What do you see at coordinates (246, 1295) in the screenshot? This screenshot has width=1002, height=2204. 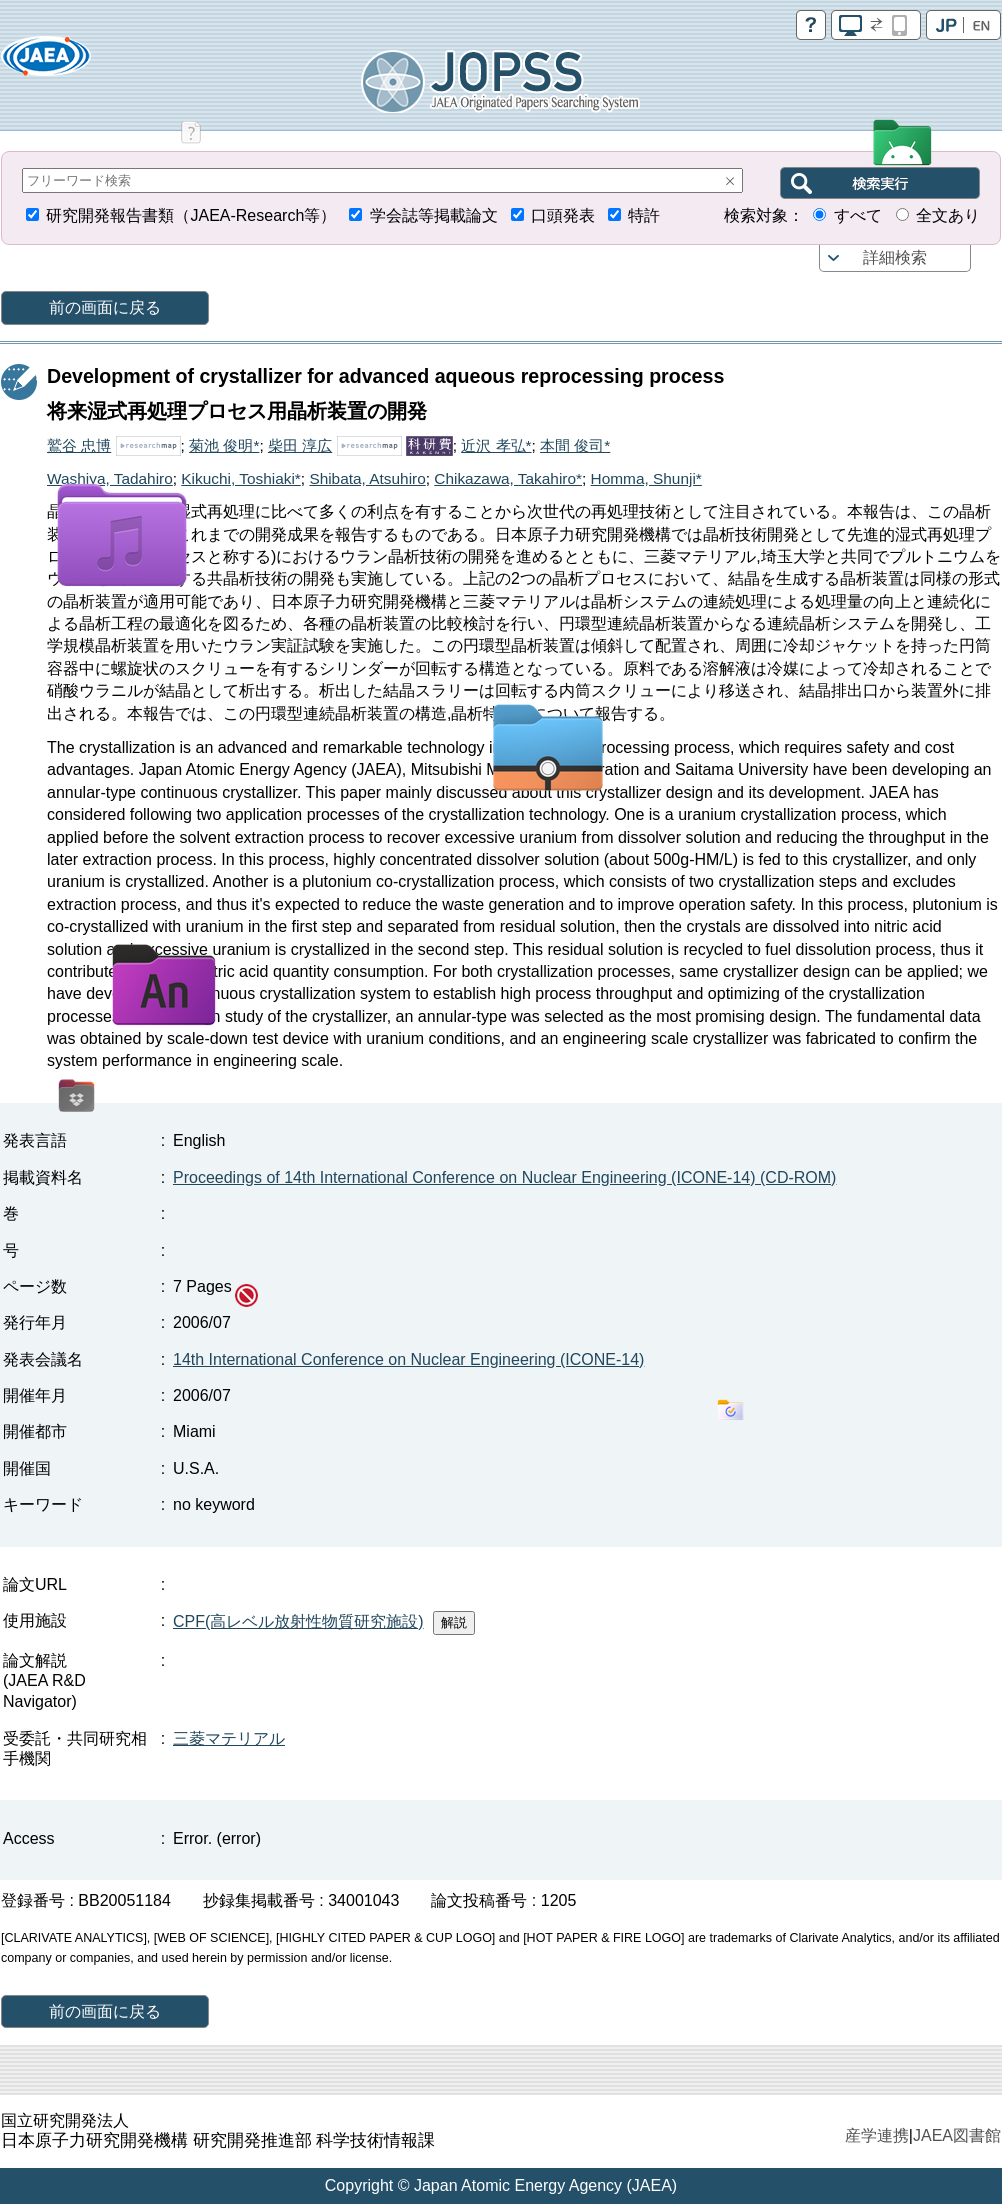 I see `clear or delete text from an input field` at bounding box center [246, 1295].